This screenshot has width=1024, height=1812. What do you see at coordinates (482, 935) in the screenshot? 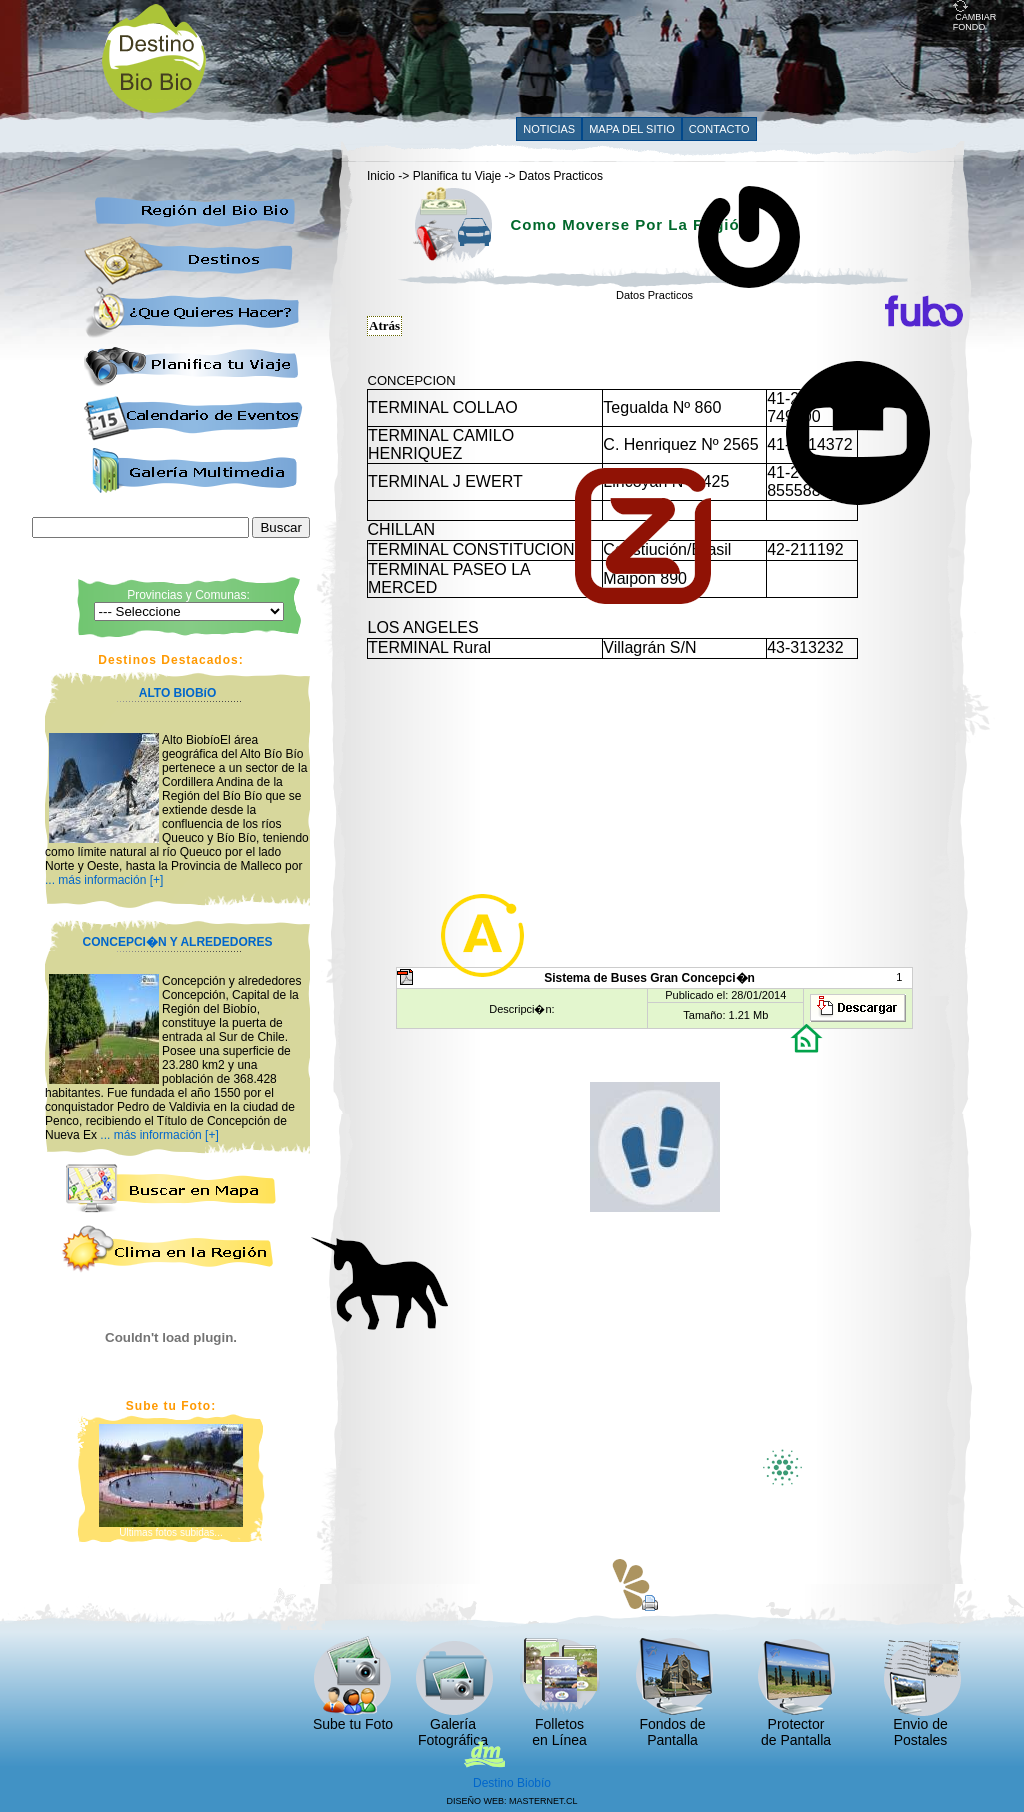
I see `Apollo GraphQL branding or logo` at bounding box center [482, 935].